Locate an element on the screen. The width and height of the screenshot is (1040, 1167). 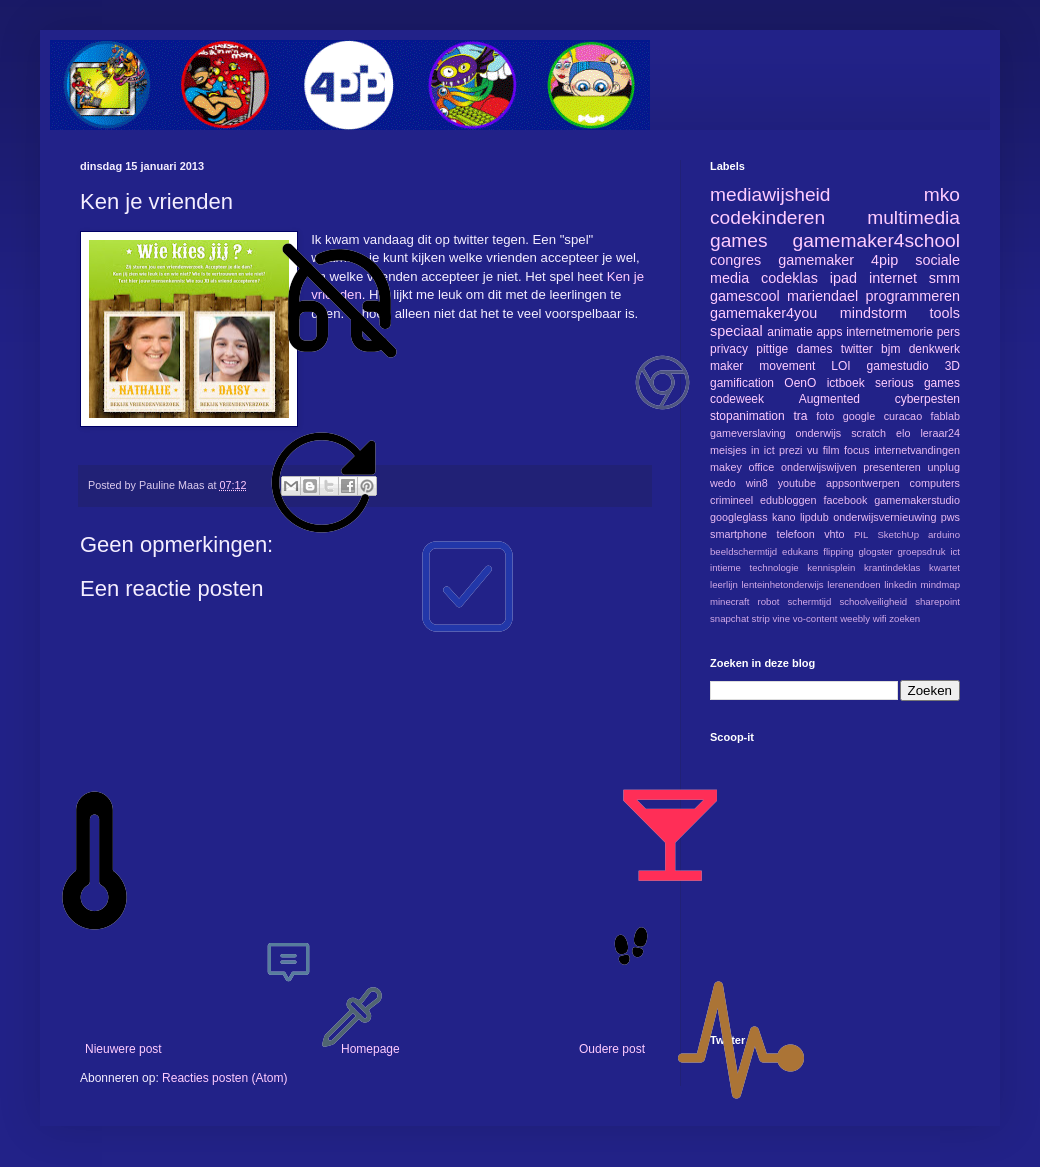
browse wine or cocktail menu is located at coordinates (670, 835).